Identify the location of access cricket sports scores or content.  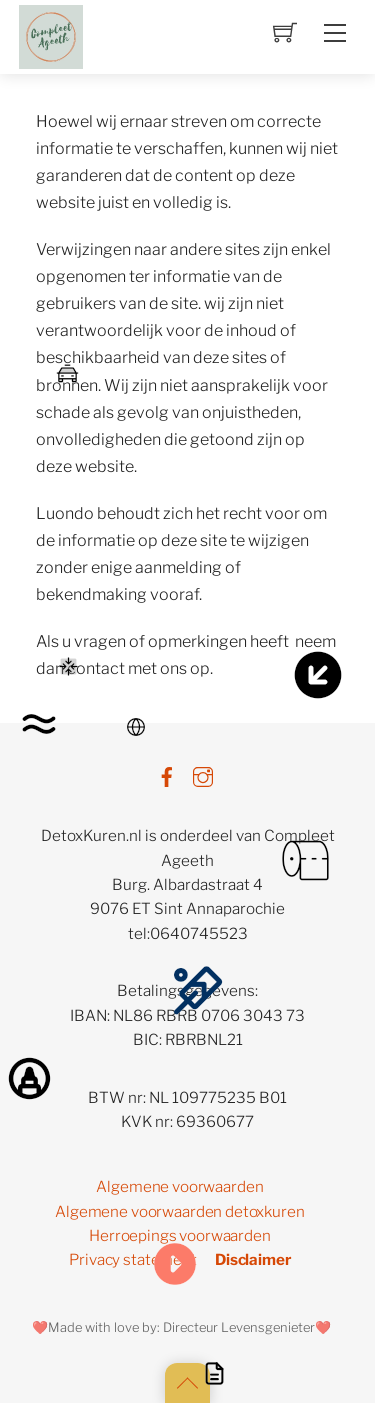
(195, 989).